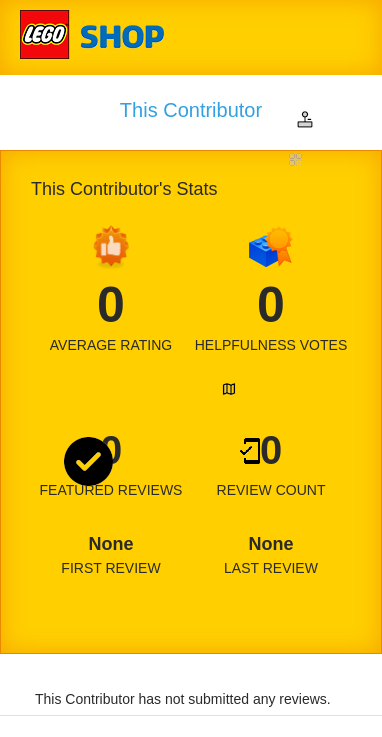 The width and height of the screenshot is (382, 737). I want to click on open map view, so click(229, 389).